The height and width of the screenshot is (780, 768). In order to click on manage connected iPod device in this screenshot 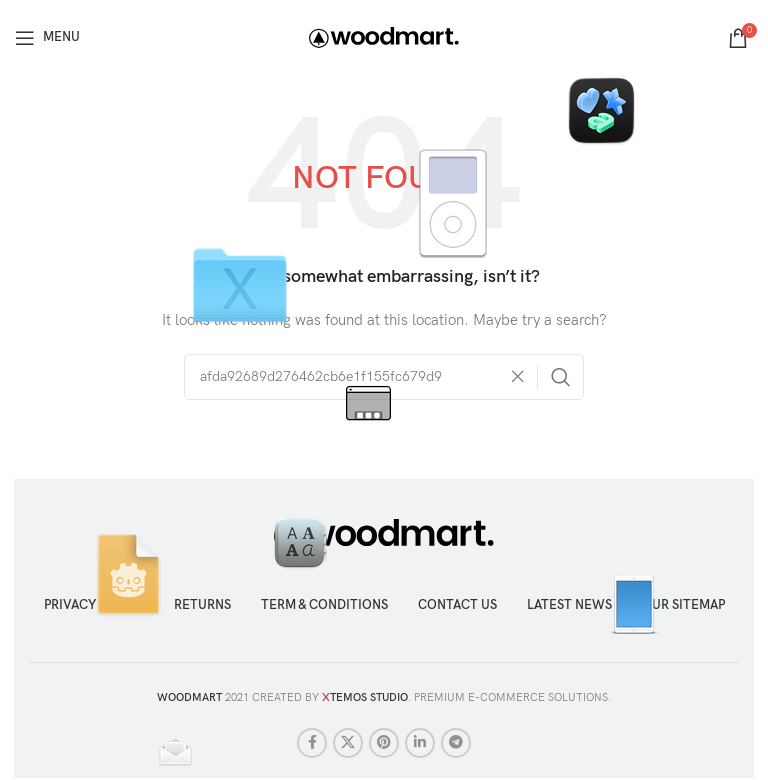, I will do `click(453, 203)`.